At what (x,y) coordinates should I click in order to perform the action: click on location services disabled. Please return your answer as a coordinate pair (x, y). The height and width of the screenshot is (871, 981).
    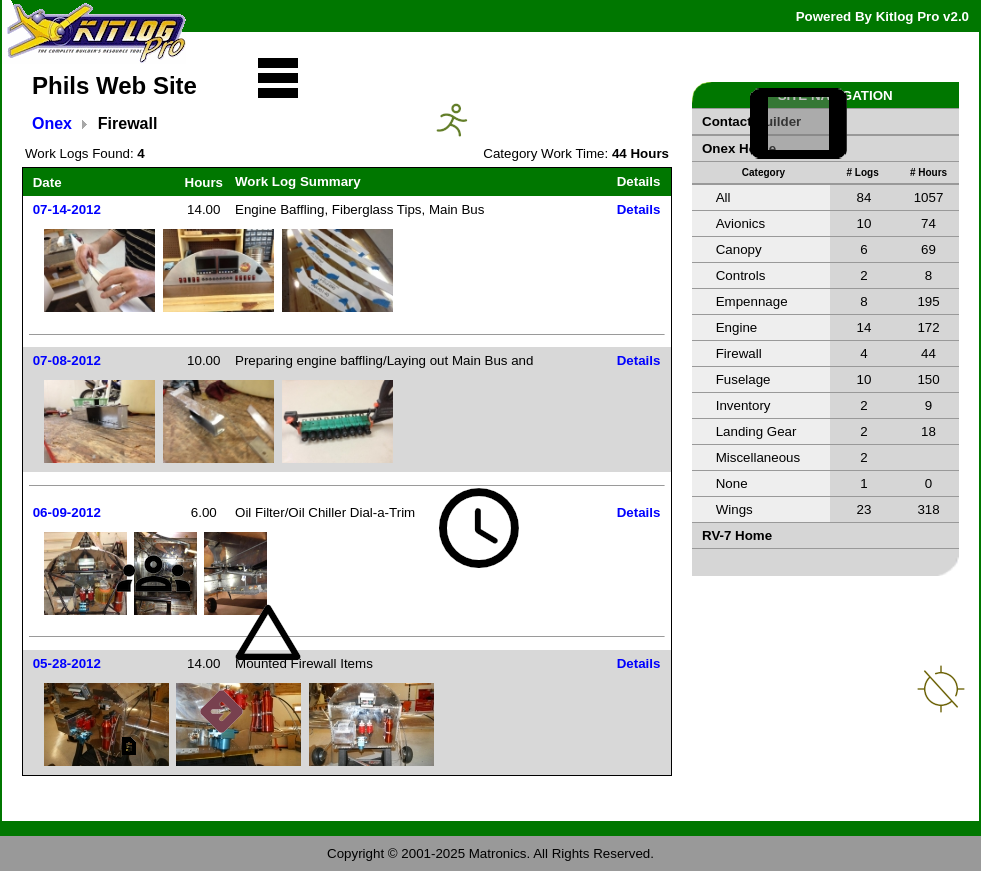
    Looking at the image, I should click on (941, 689).